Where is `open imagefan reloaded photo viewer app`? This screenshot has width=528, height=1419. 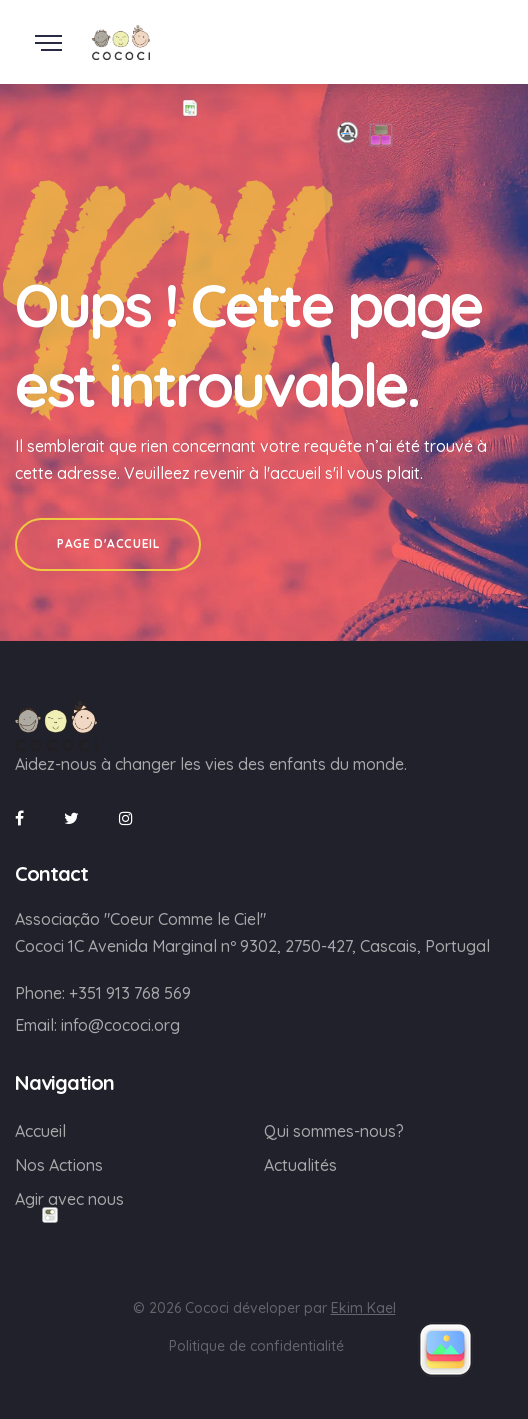 open imagefan reloaded photo viewer app is located at coordinates (445, 1349).